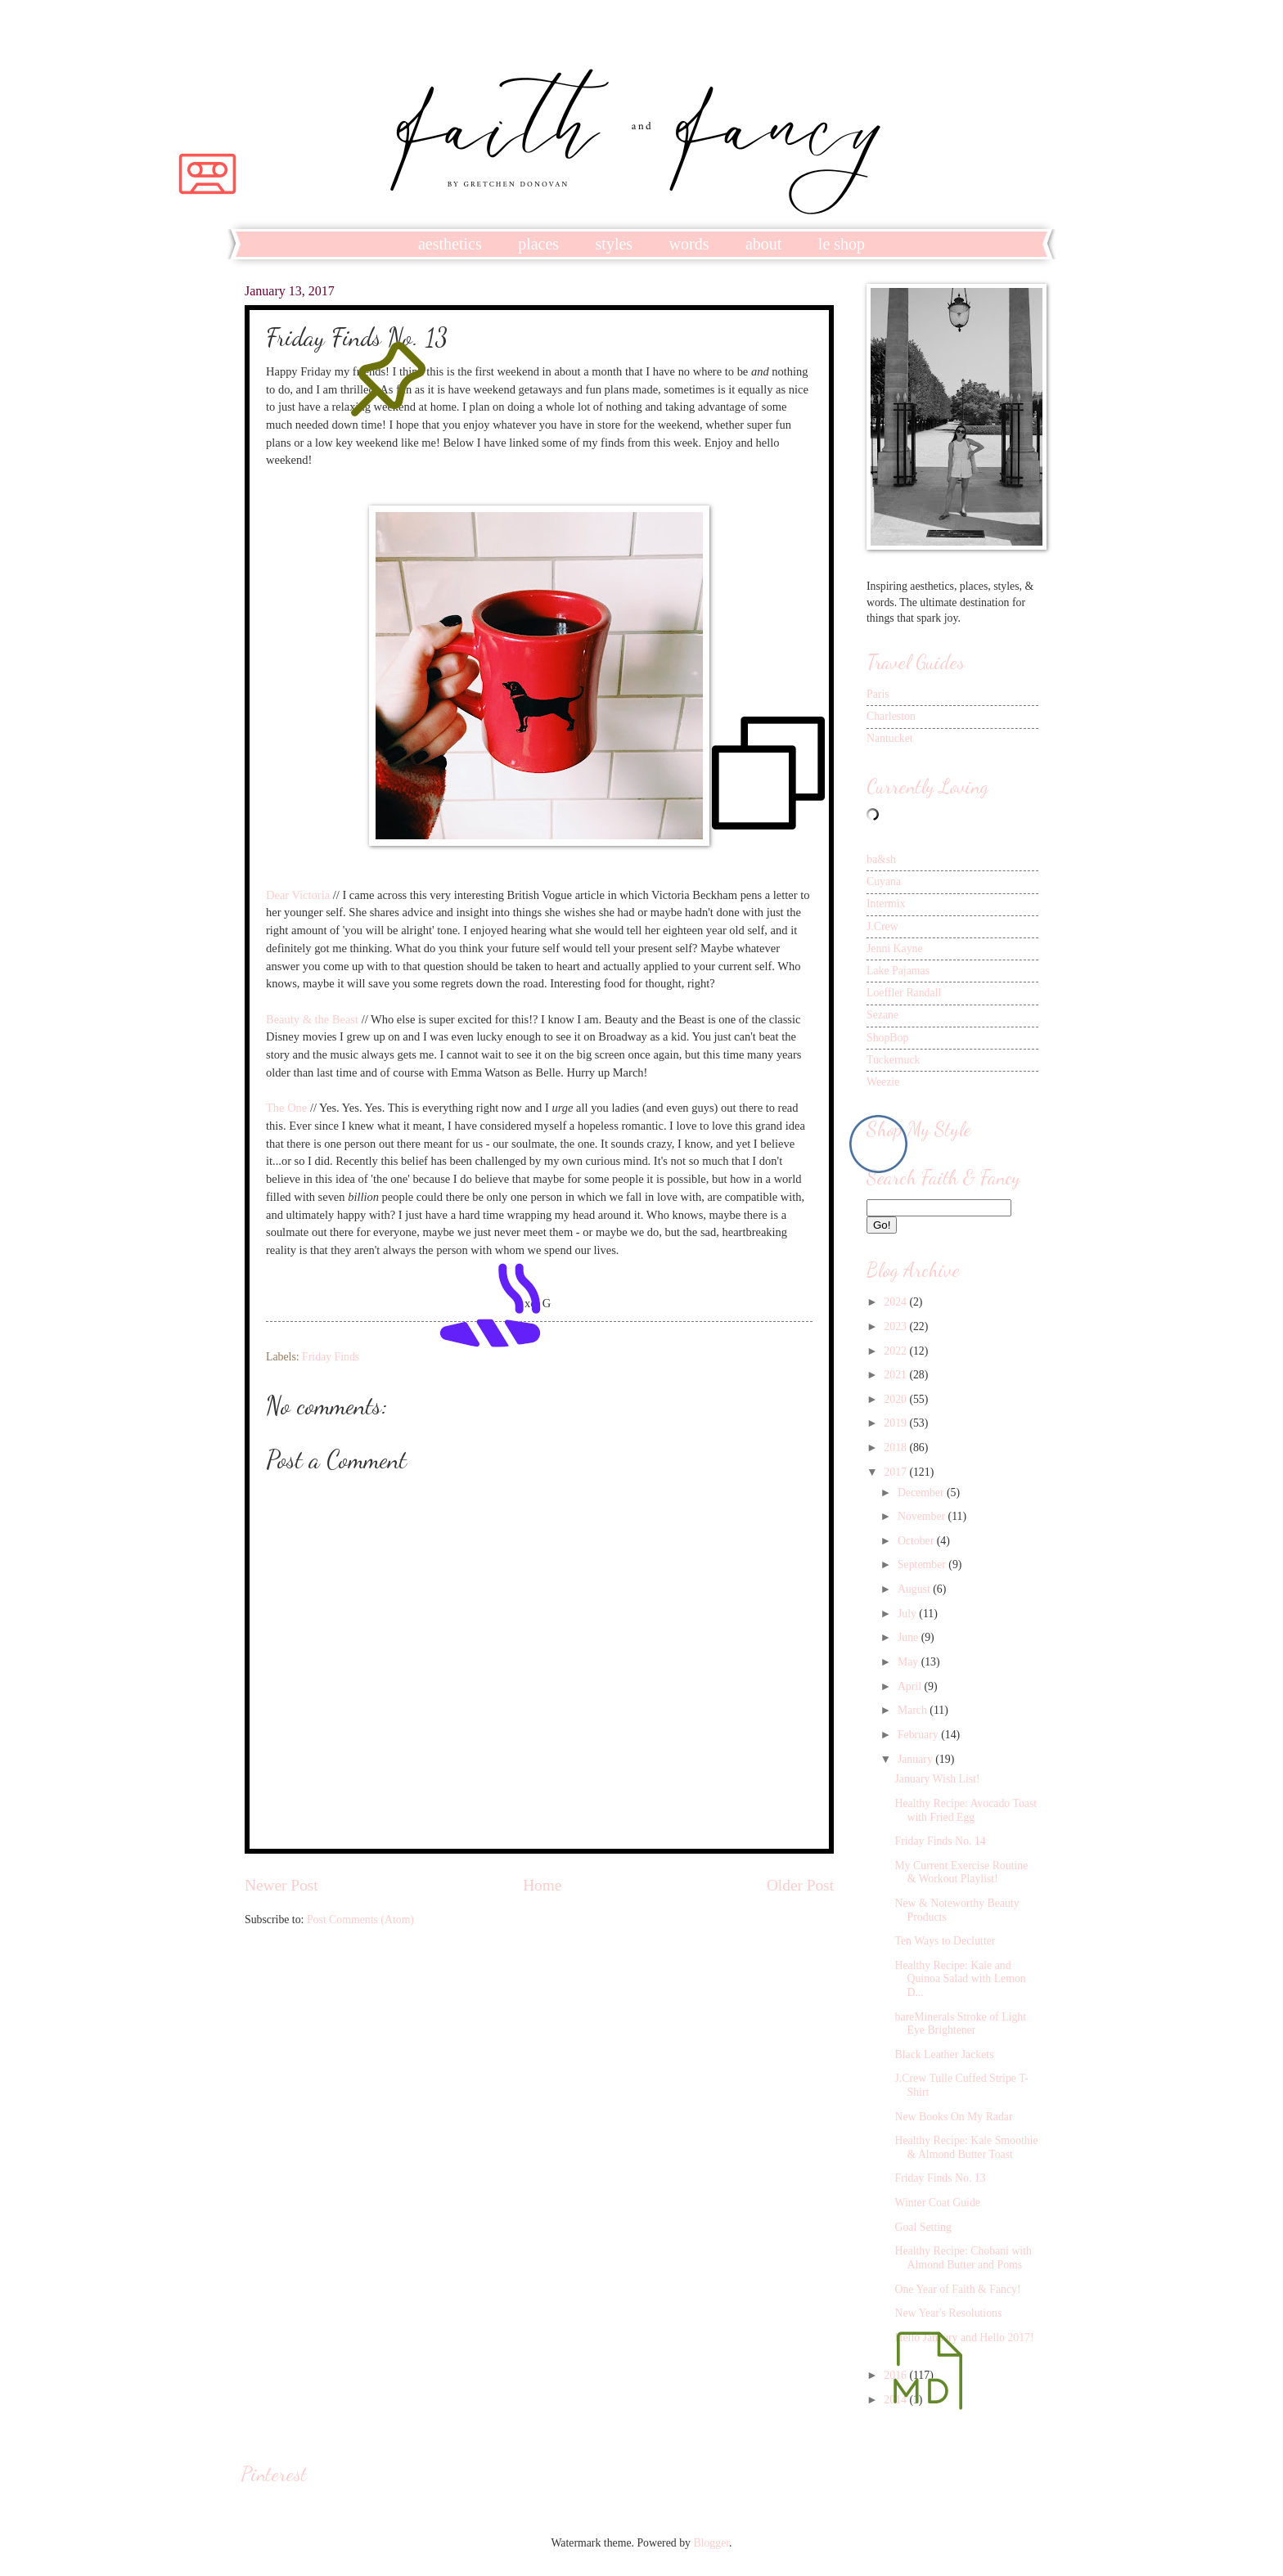 This screenshot has width=1283, height=2576. What do you see at coordinates (878, 1144) in the screenshot?
I see `unselected radio button or checkbox option` at bounding box center [878, 1144].